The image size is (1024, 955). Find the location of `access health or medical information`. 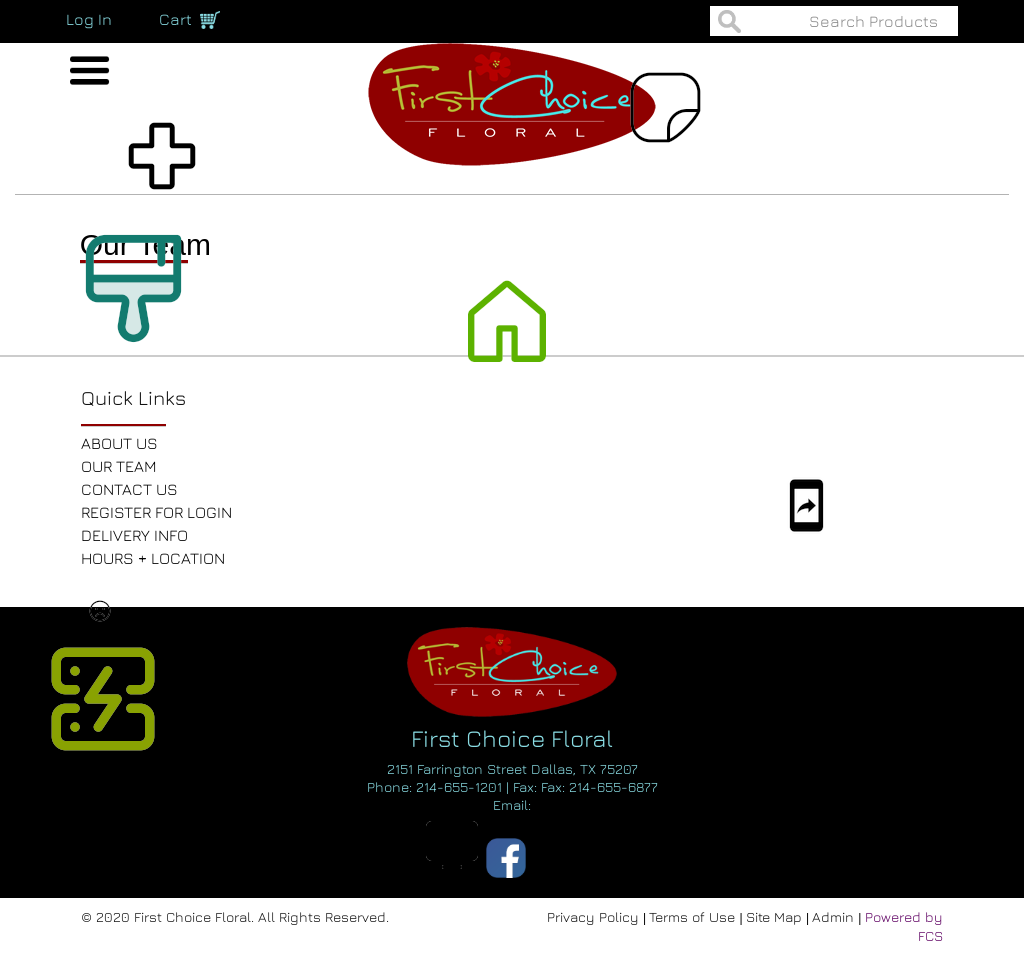

access health or medical information is located at coordinates (162, 156).